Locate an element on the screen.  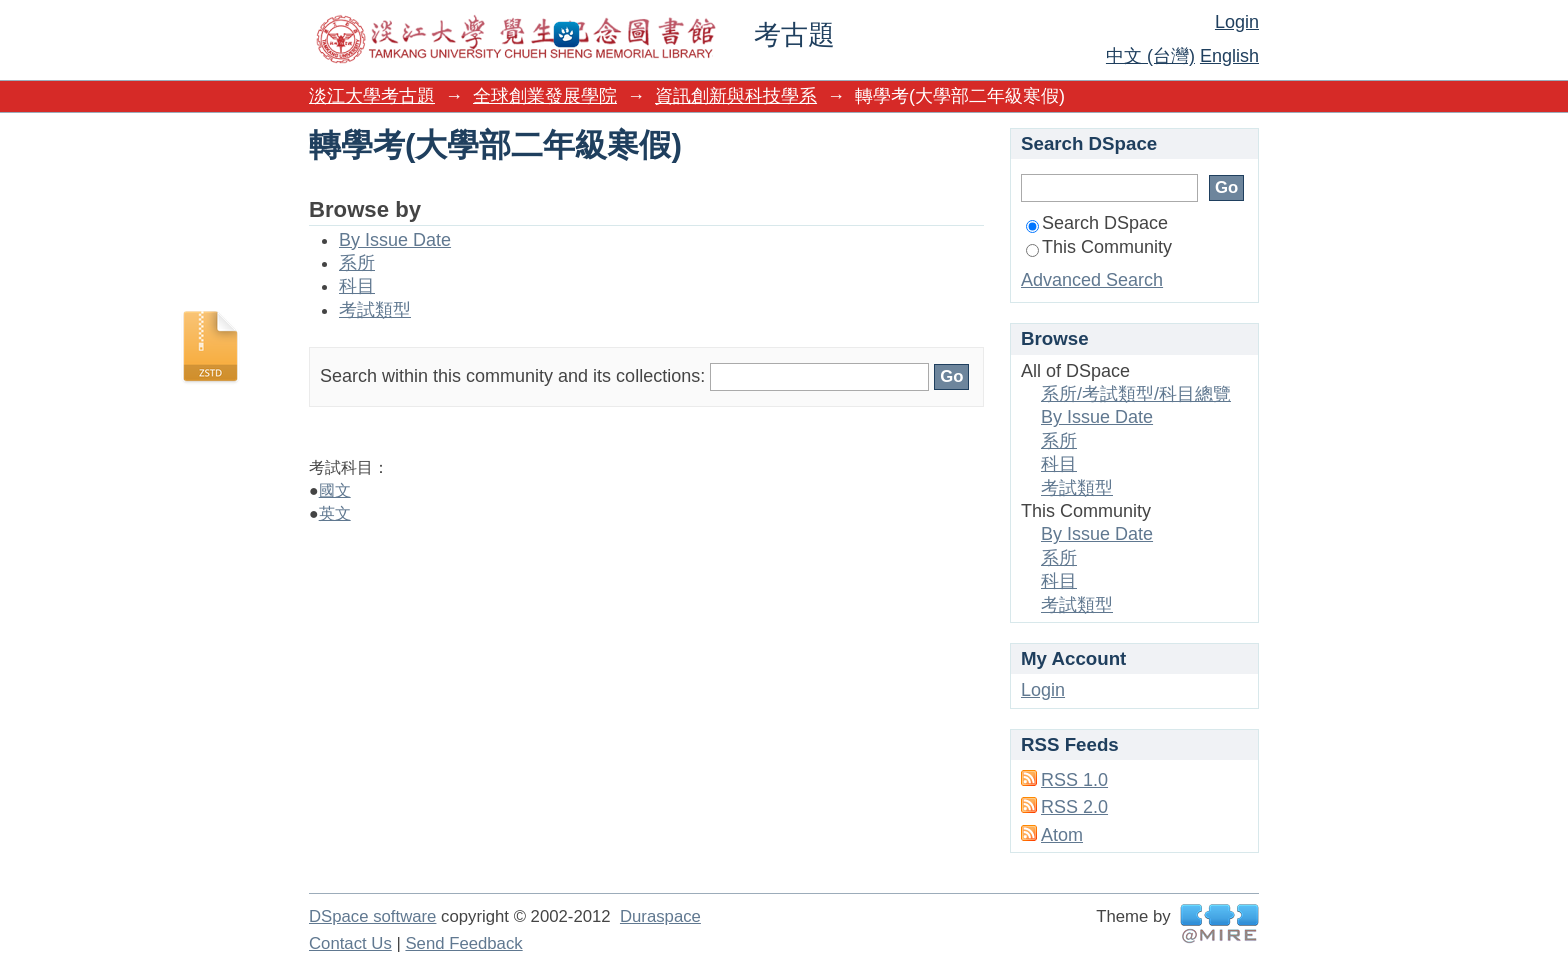
open lazarus IDE application is located at coordinates (566, 34).